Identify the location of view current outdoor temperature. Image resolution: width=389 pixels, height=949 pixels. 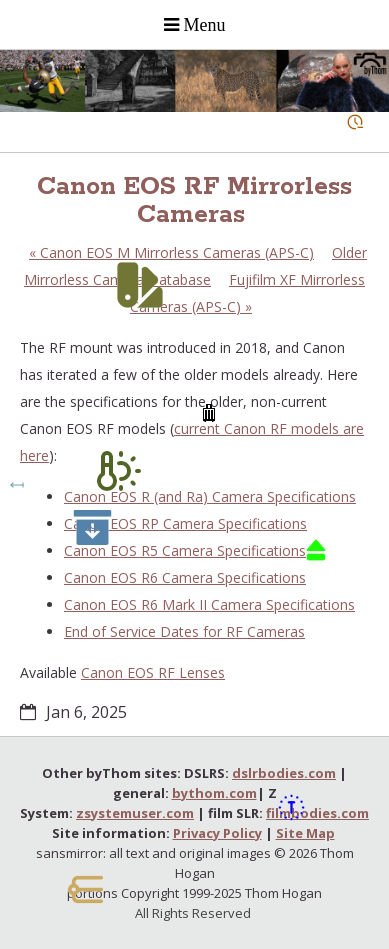
(119, 471).